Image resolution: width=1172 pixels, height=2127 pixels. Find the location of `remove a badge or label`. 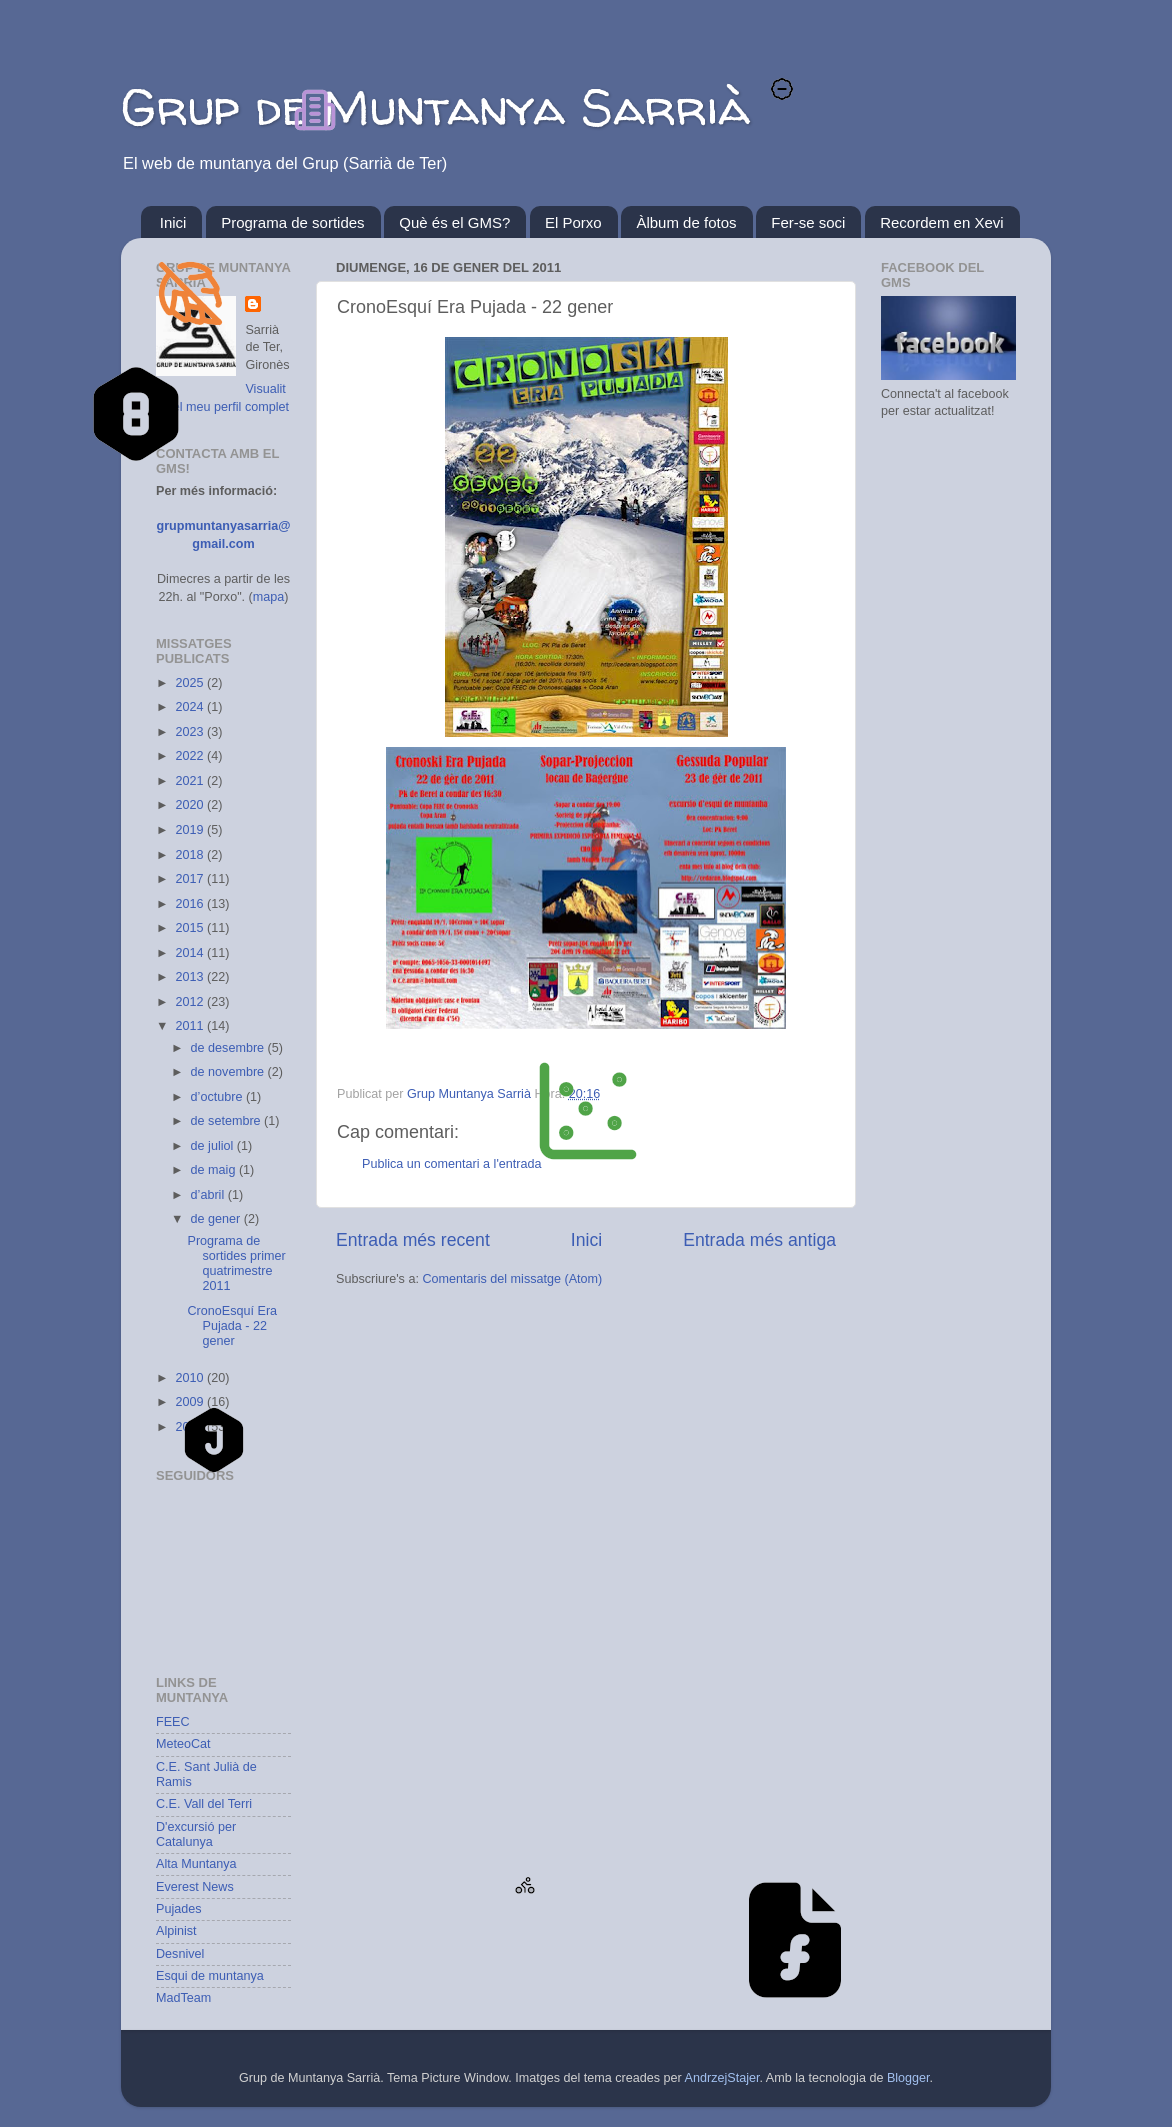

remove a badge or label is located at coordinates (782, 89).